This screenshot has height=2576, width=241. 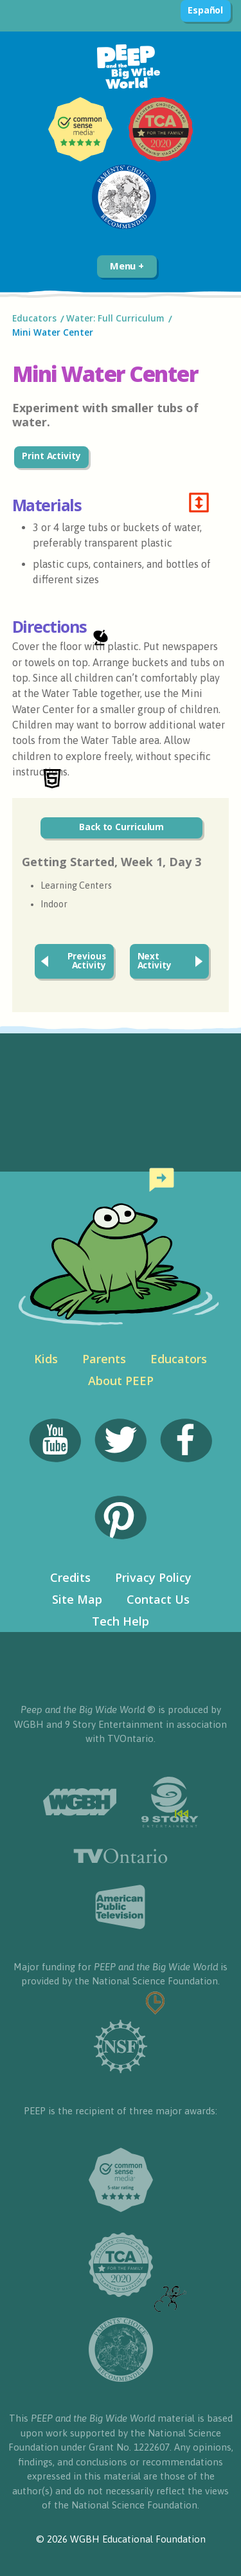 What do you see at coordinates (155, 2002) in the screenshot?
I see `view location history` at bounding box center [155, 2002].